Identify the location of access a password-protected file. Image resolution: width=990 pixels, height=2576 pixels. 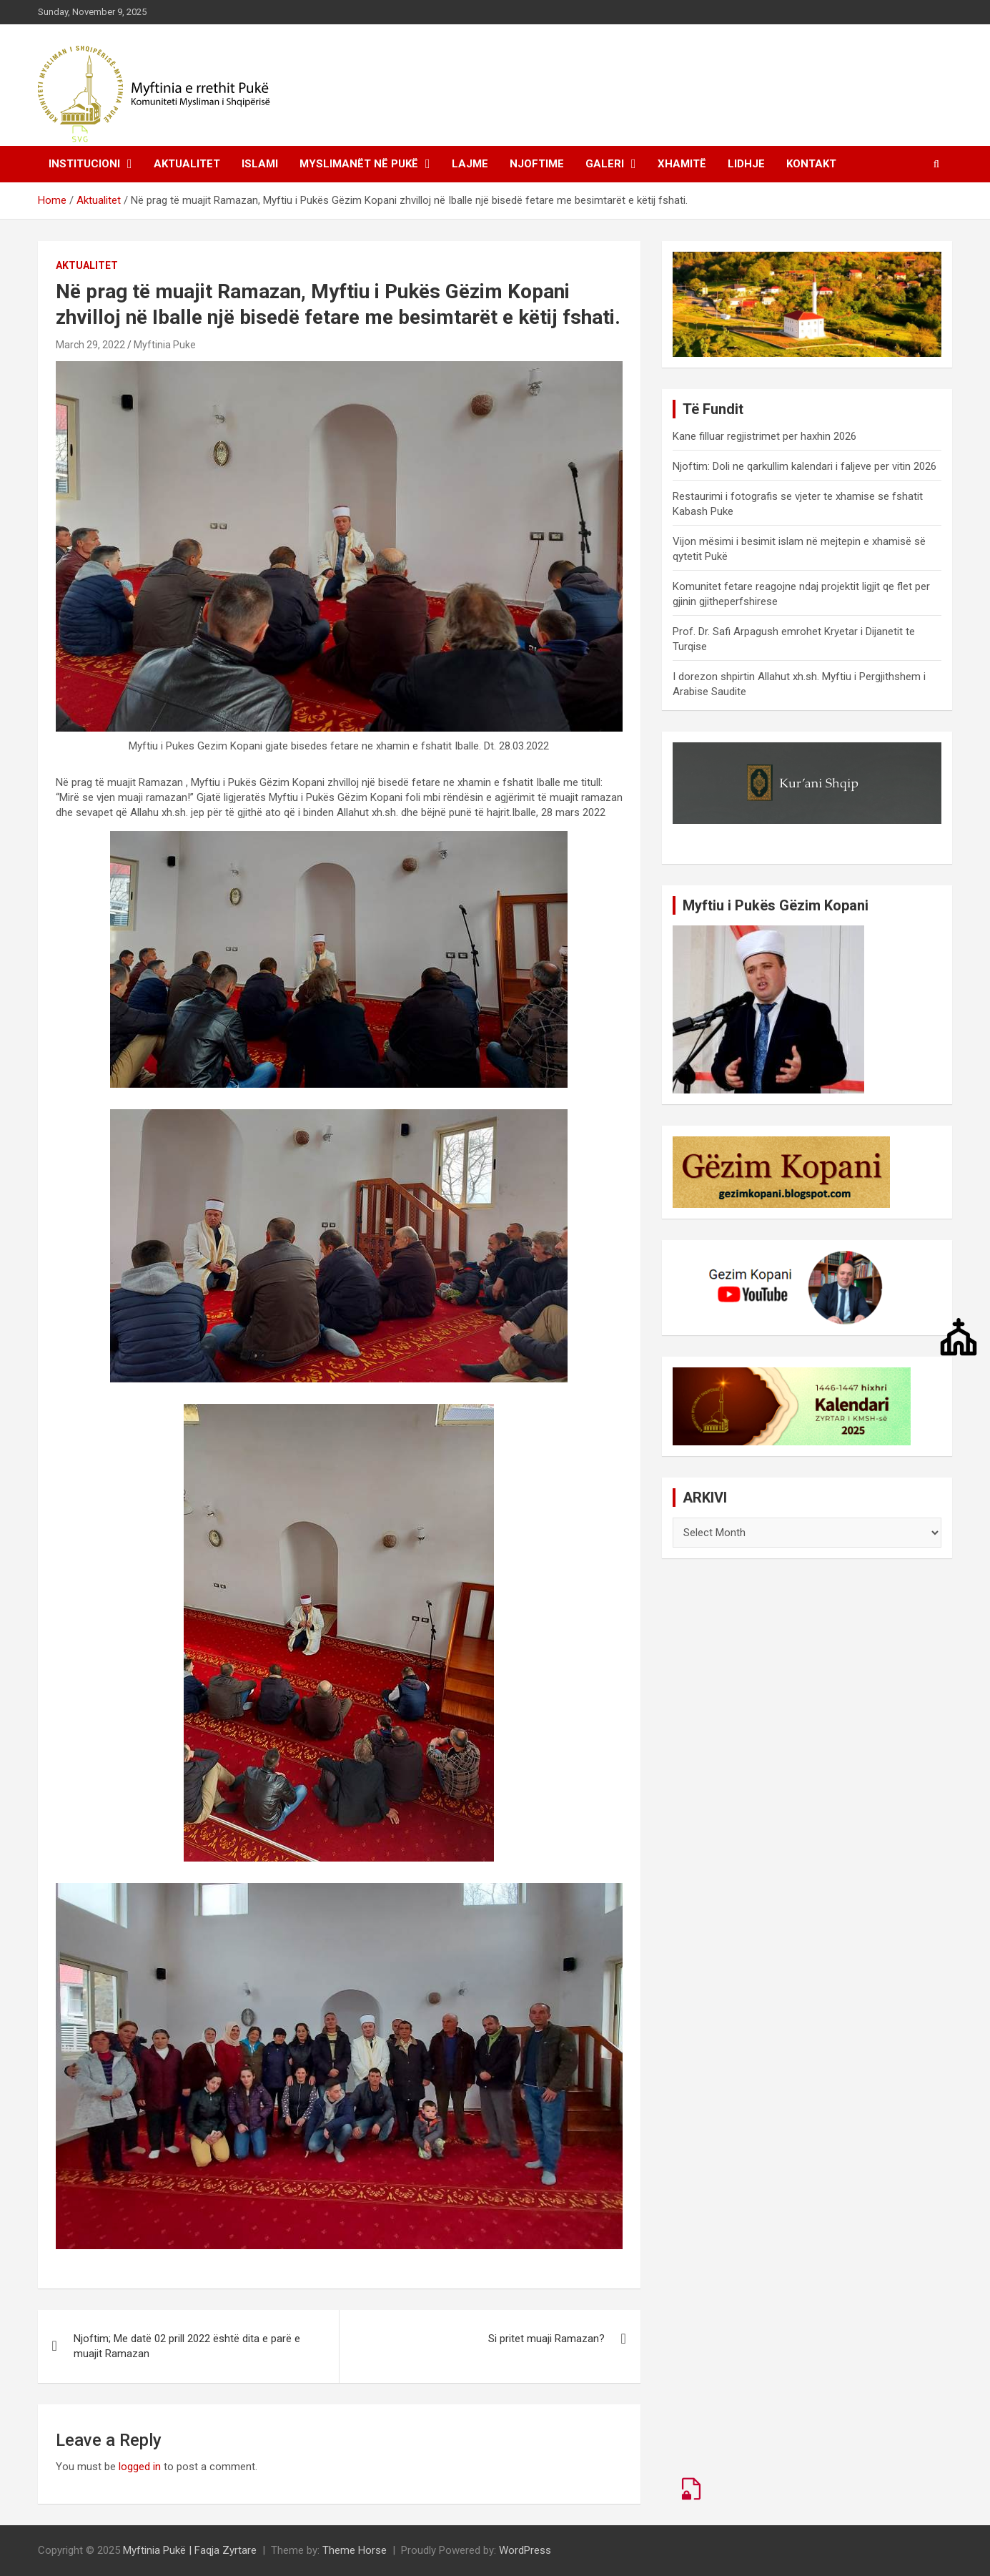
(691, 2489).